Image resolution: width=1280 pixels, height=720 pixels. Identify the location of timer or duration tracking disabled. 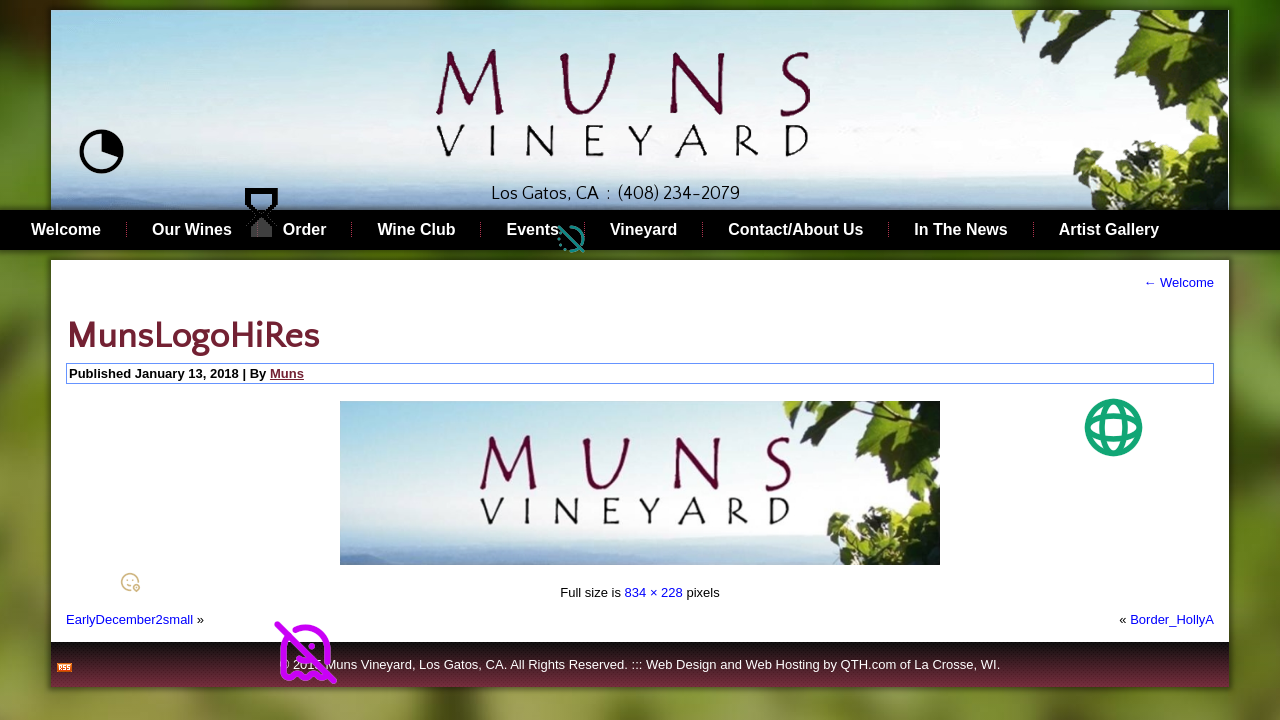
(571, 239).